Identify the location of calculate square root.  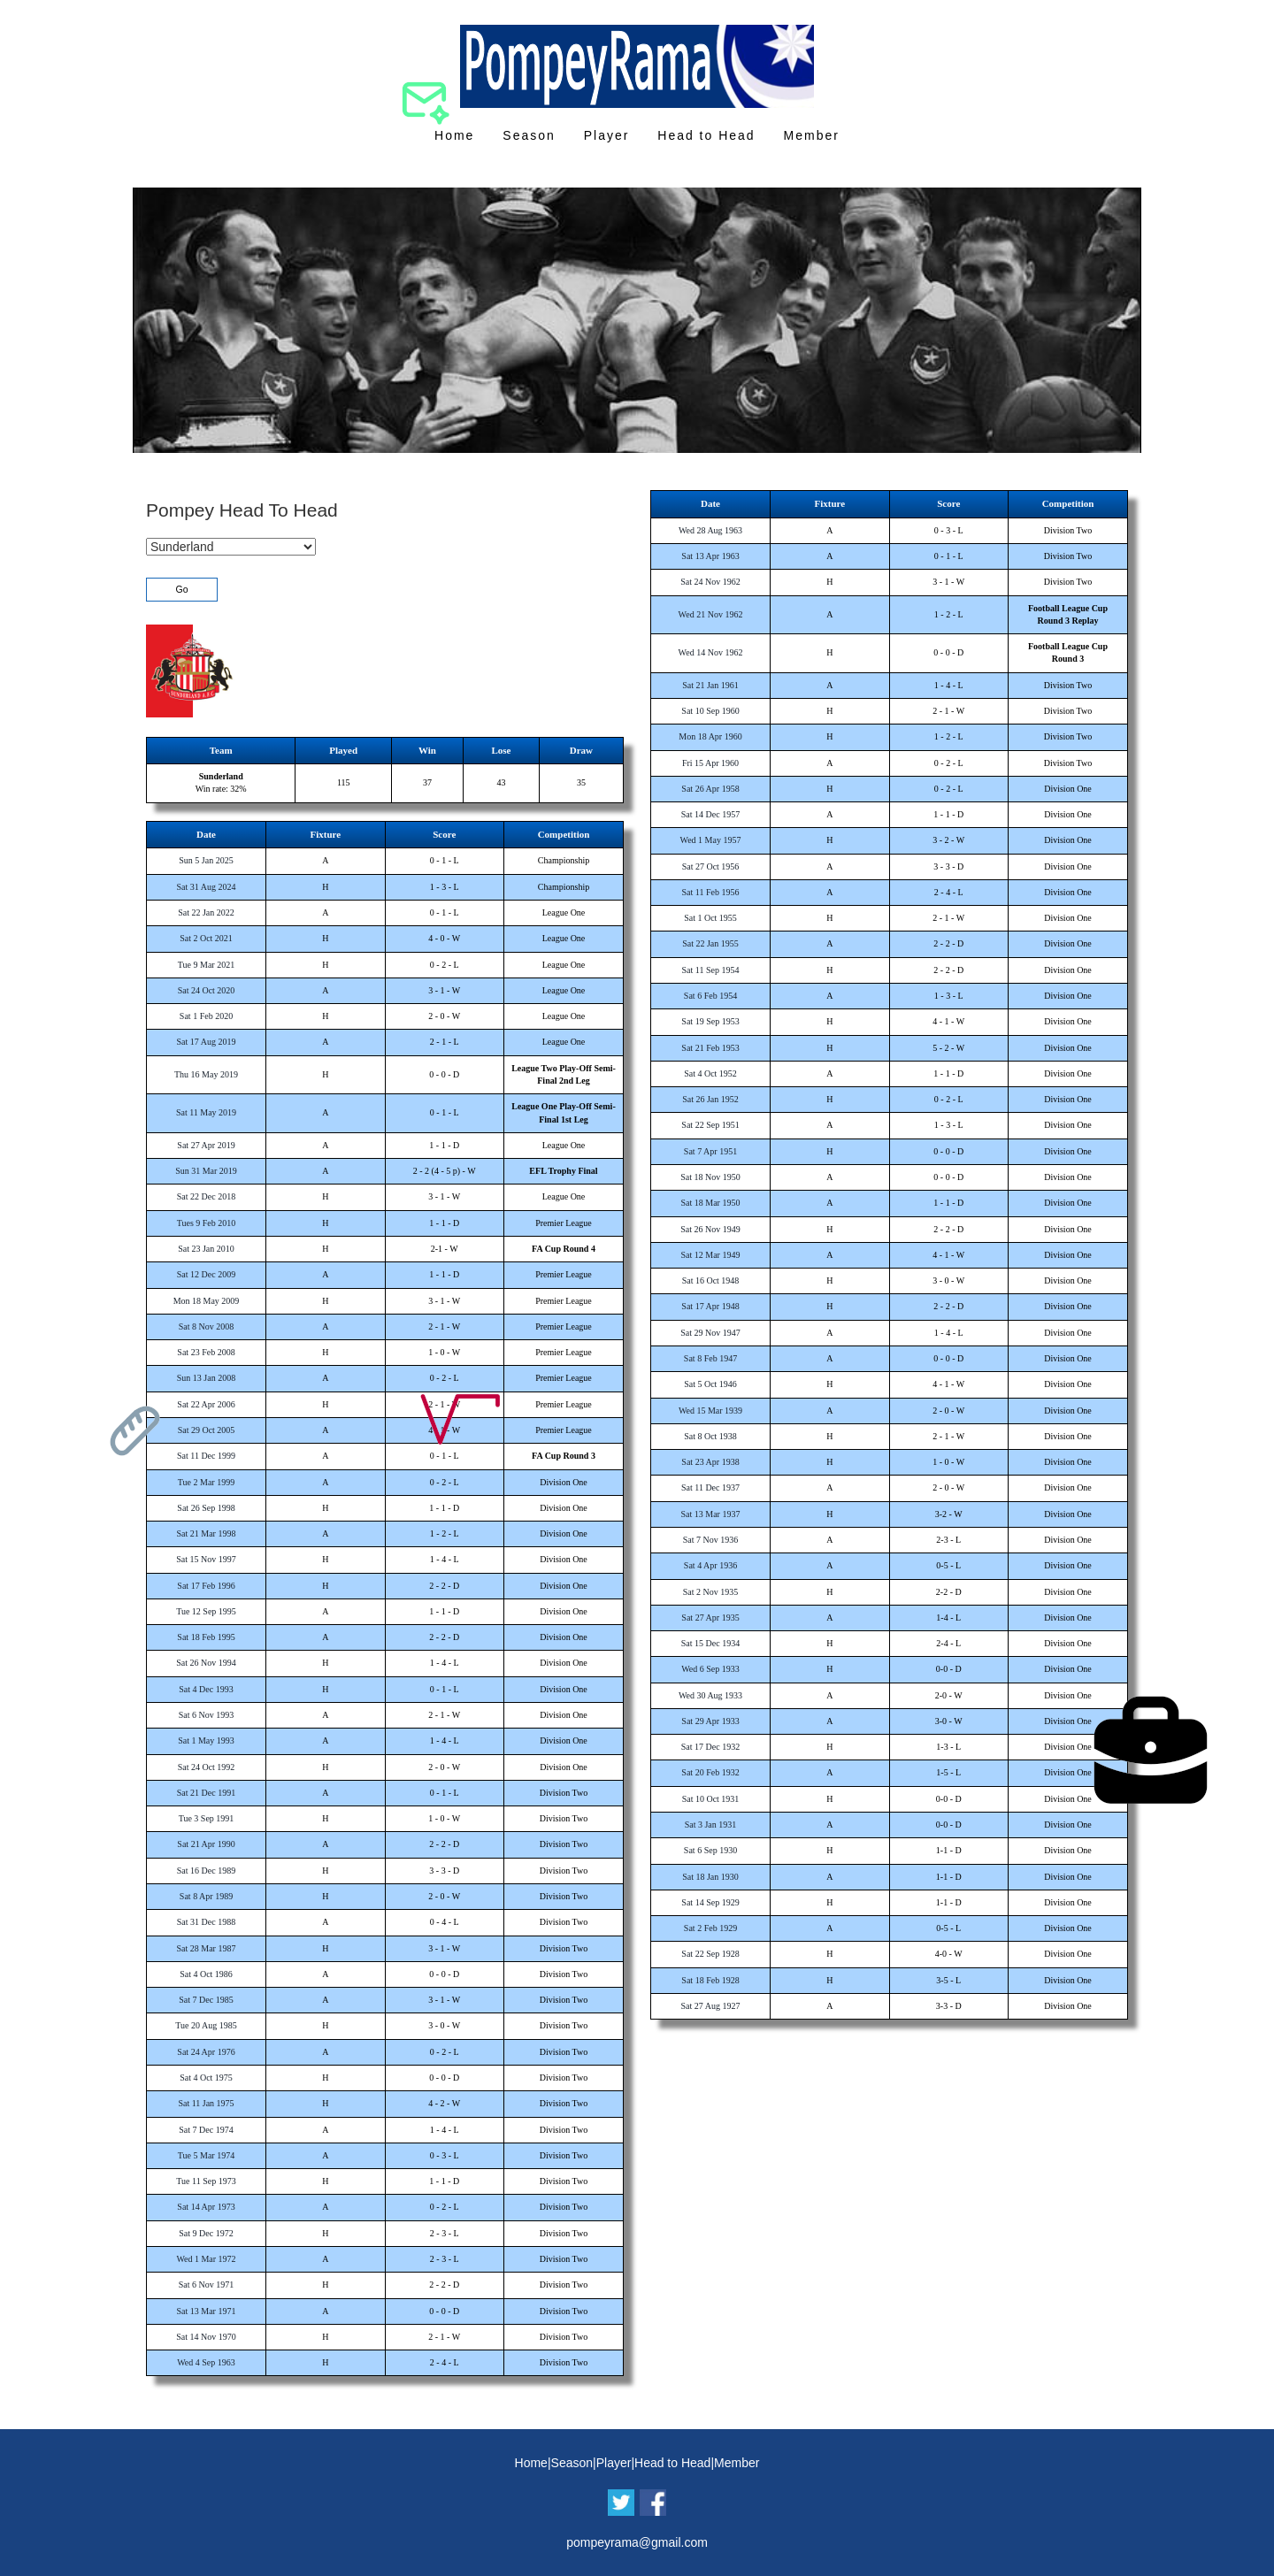
(457, 1414).